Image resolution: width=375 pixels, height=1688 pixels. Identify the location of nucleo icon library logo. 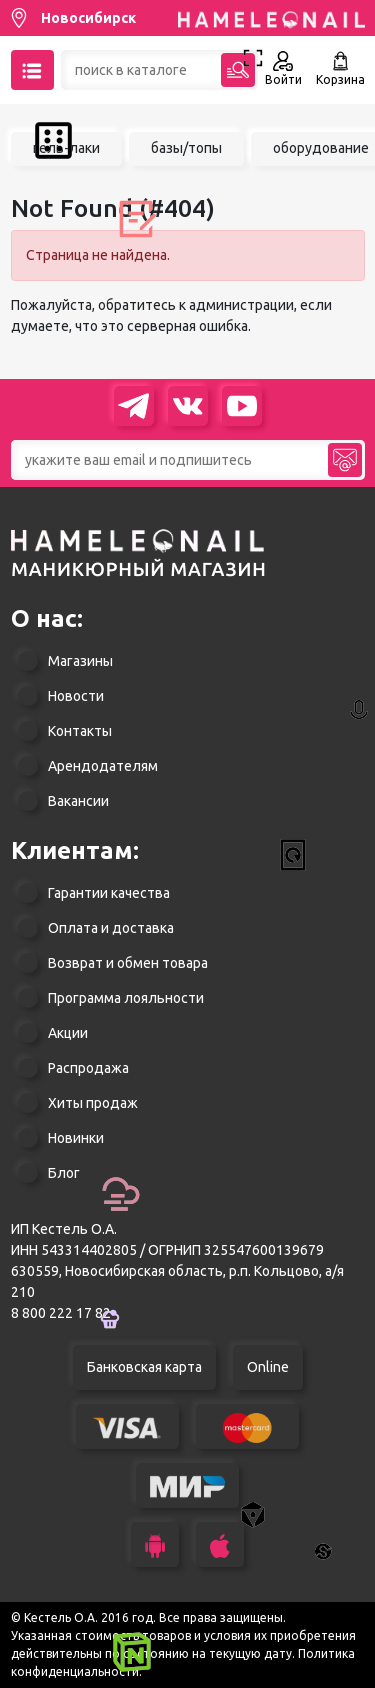
(253, 1515).